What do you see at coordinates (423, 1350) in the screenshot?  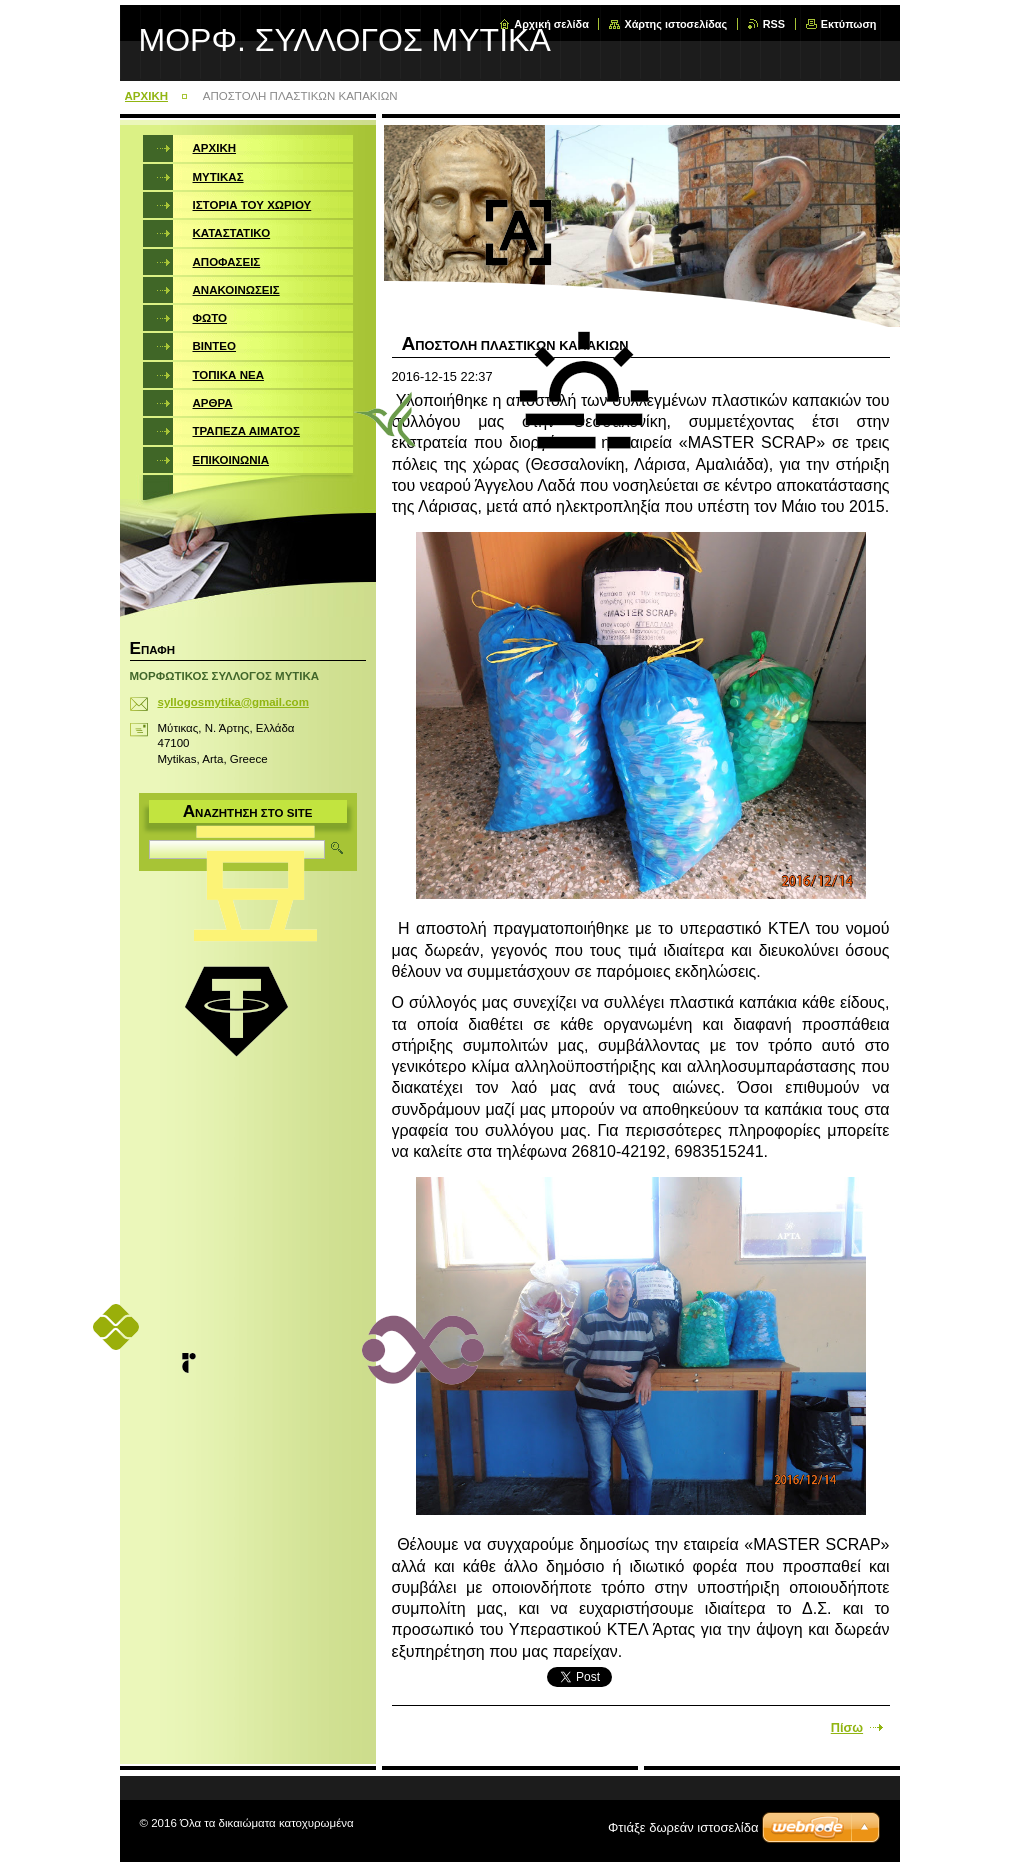 I see `immer library logo` at bounding box center [423, 1350].